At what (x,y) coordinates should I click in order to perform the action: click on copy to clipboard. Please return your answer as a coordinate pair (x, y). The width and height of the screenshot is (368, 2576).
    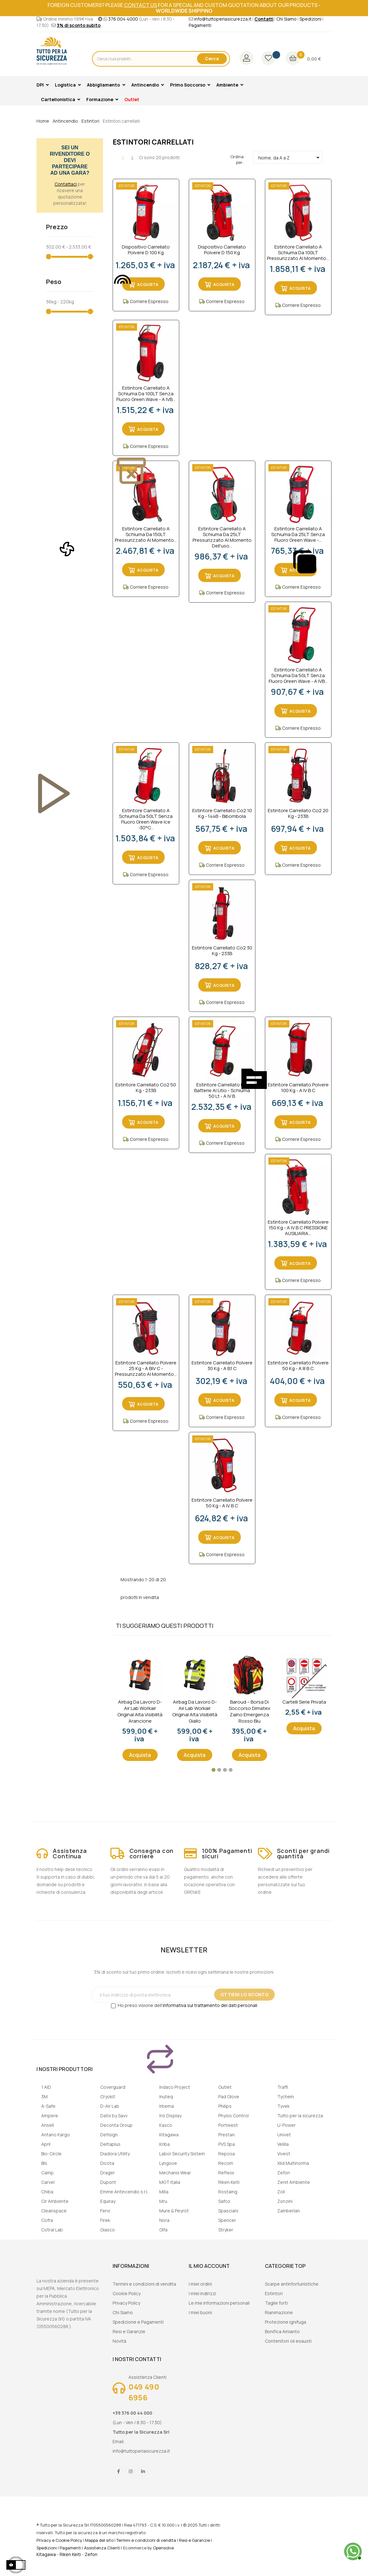
    Looking at the image, I should click on (305, 562).